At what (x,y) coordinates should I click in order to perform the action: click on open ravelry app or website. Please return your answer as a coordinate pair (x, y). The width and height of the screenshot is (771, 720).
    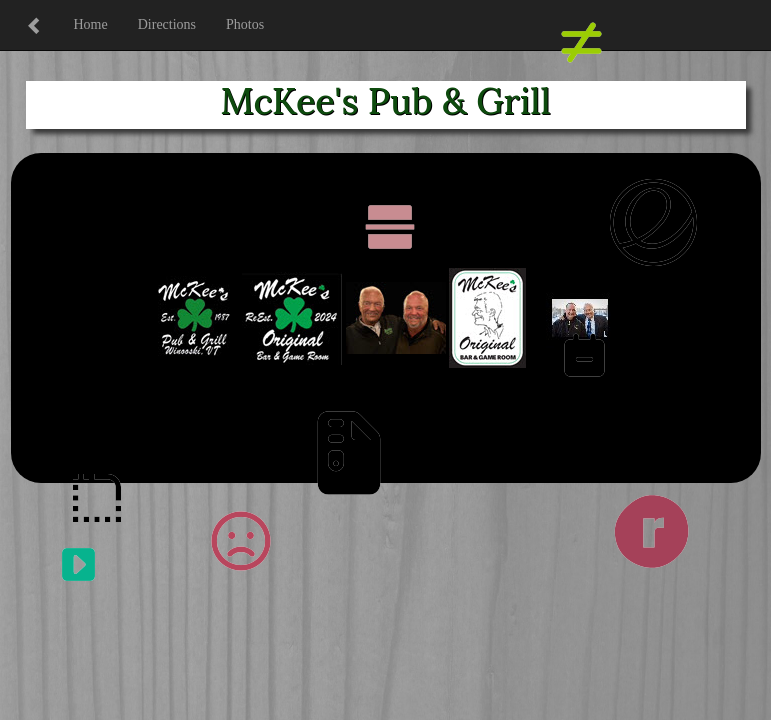
    Looking at the image, I should click on (651, 531).